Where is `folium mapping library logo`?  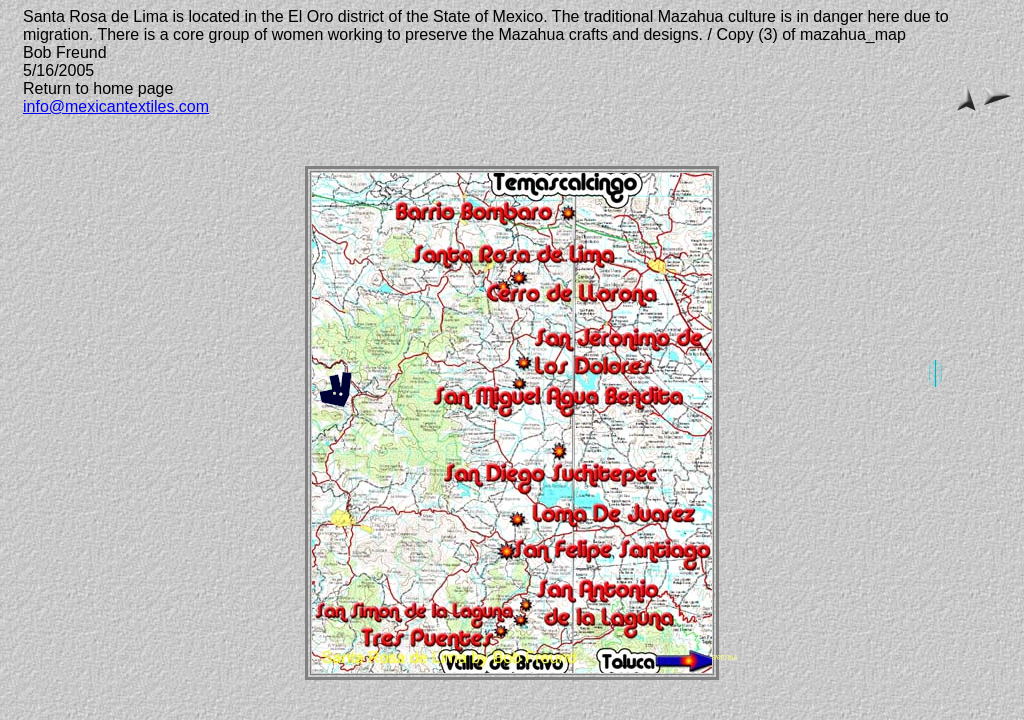 folium mapping library logo is located at coordinates (935, 373).